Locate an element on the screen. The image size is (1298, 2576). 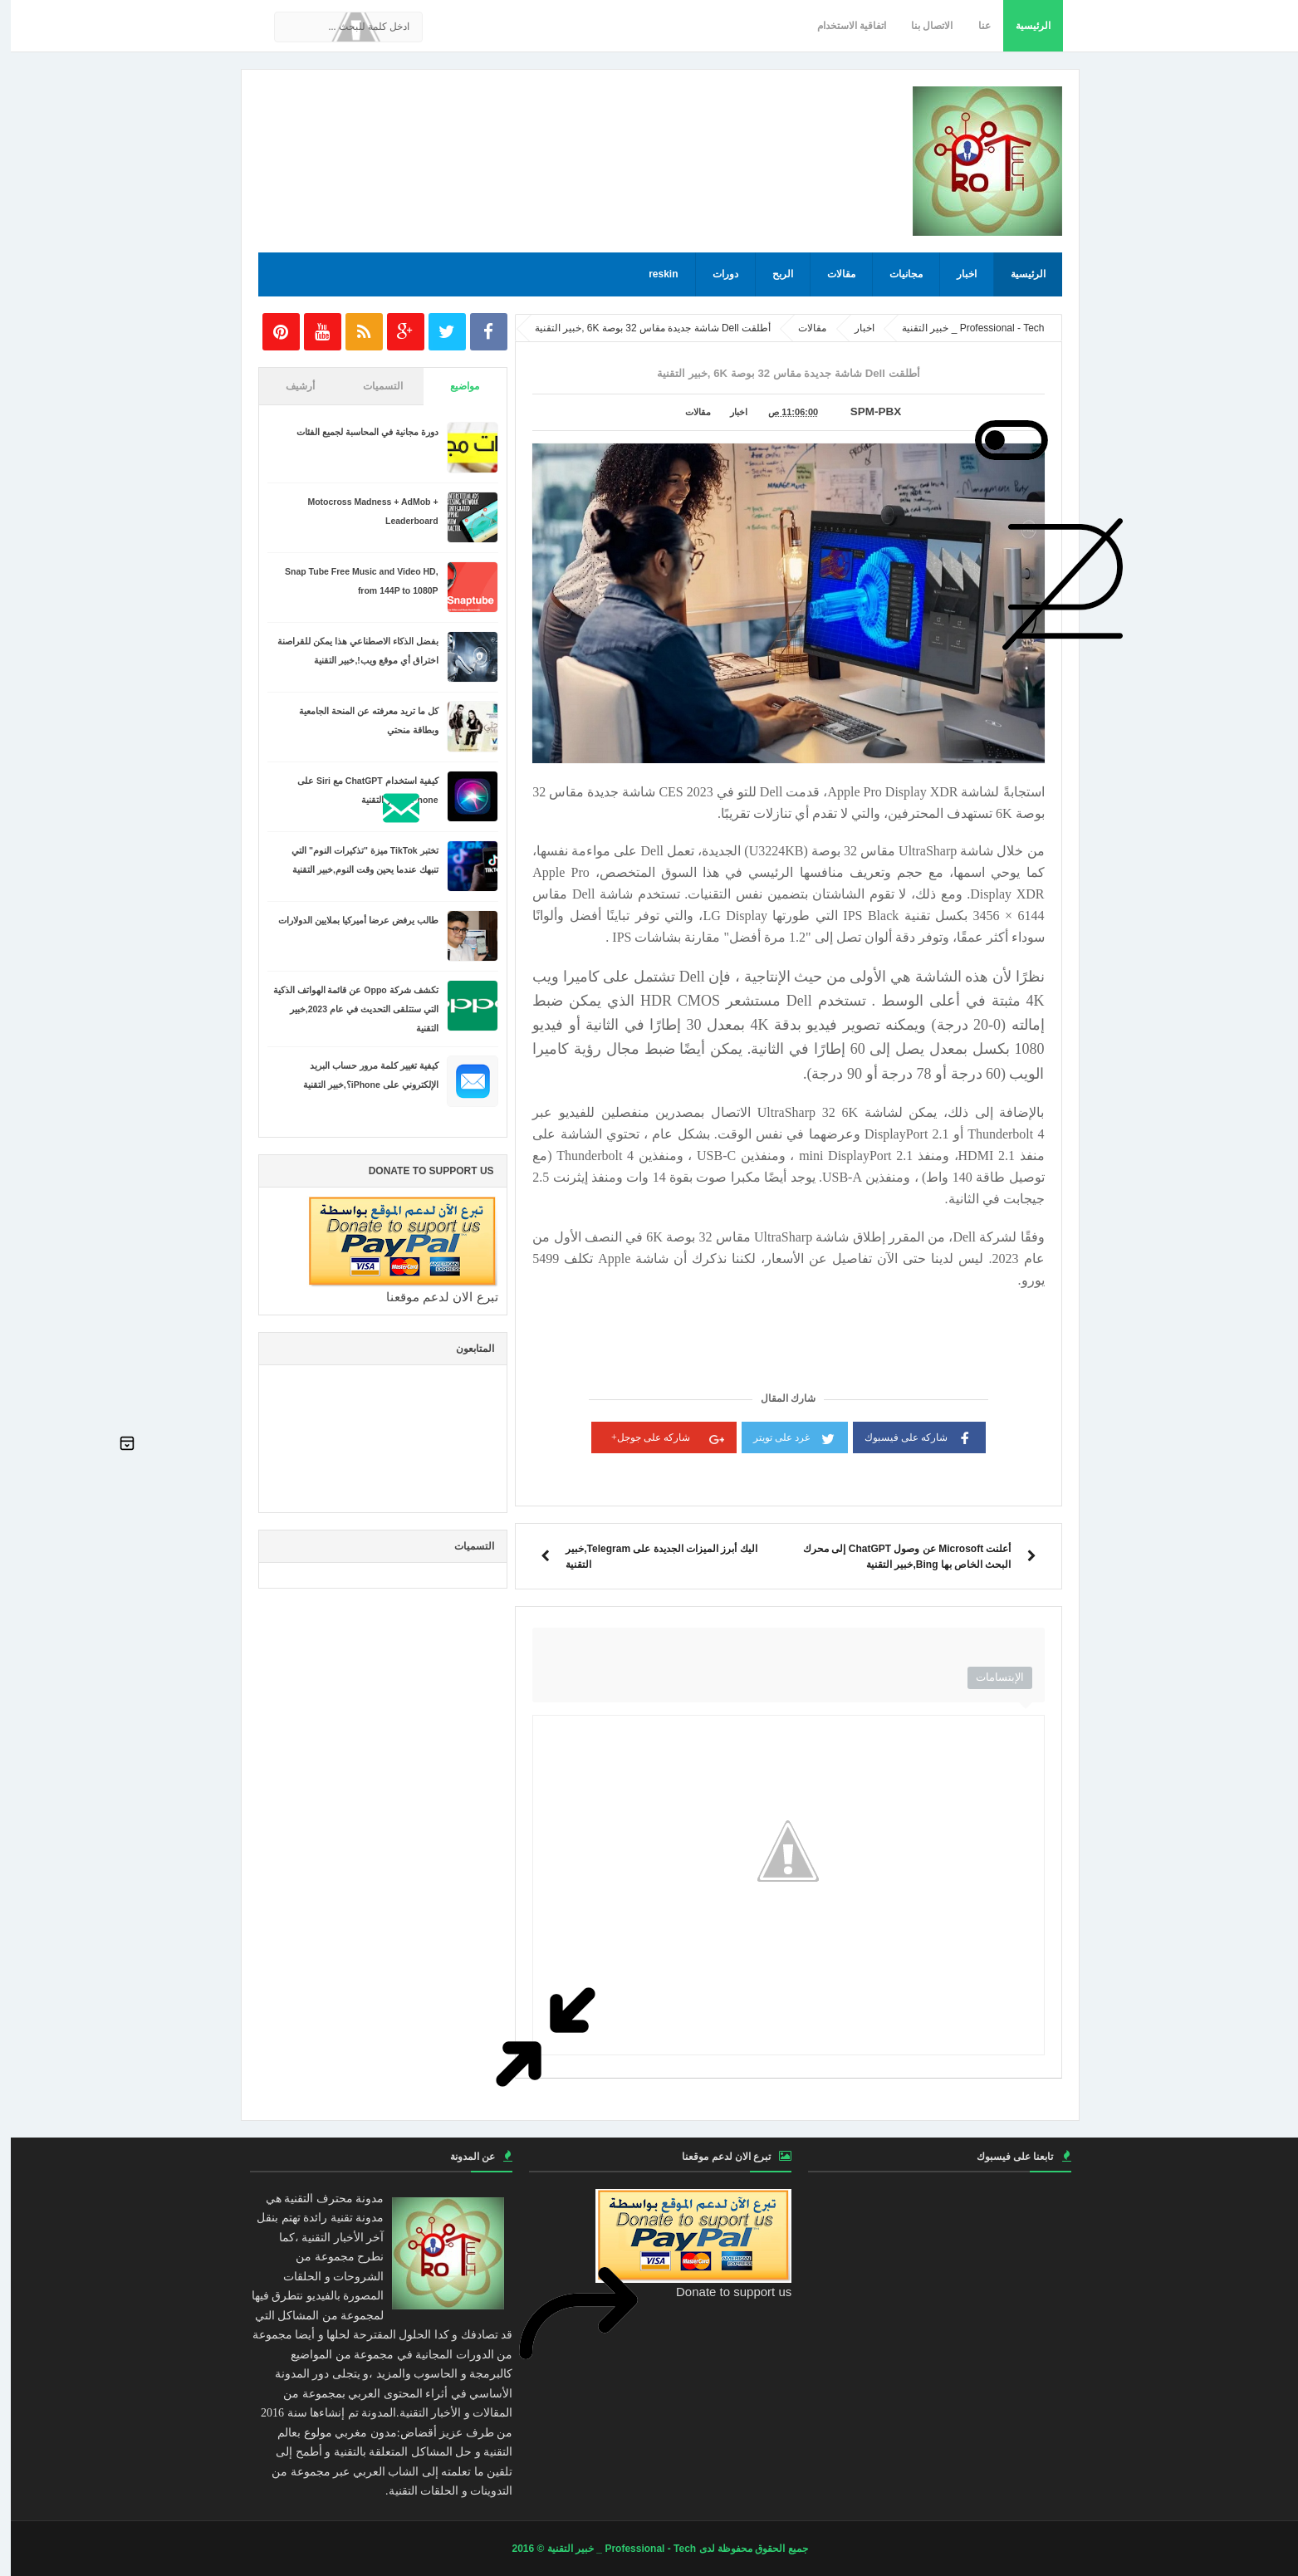
indicates "not superset of" in mathematical notation is located at coordinates (1062, 584).